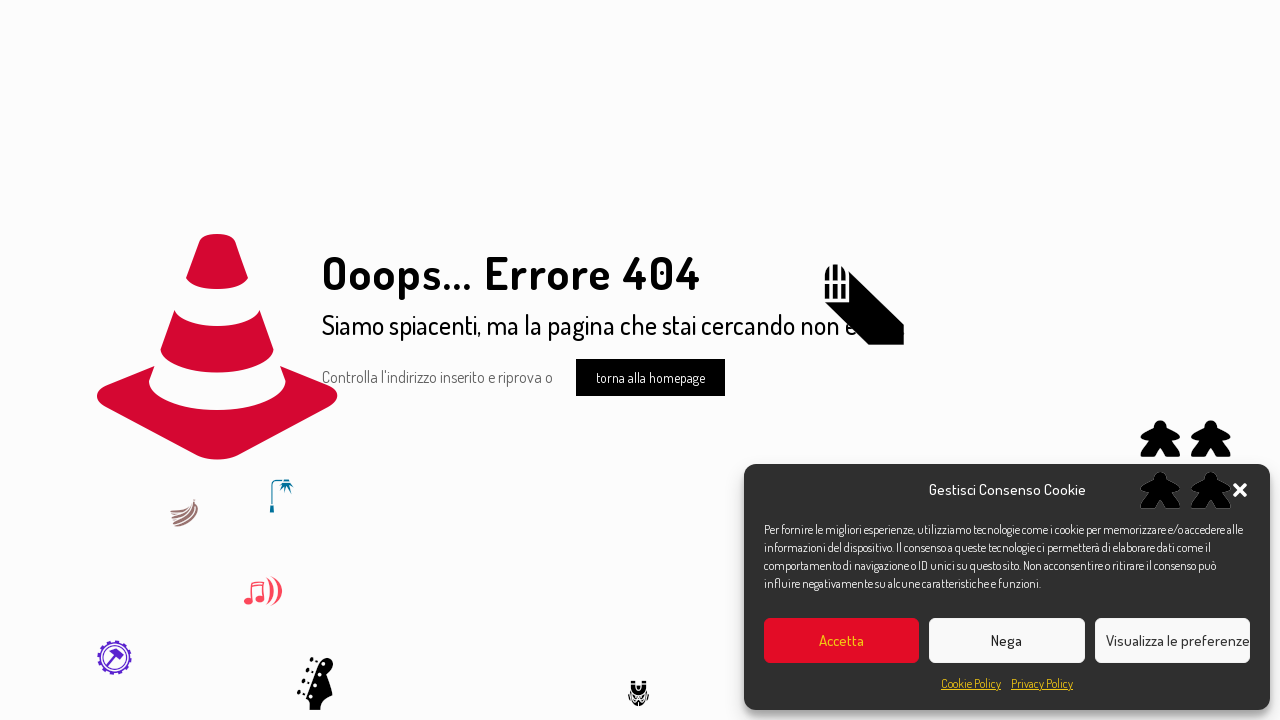 The image size is (1280, 720). I want to click on toggle street lighting in a city simulation game, so click(283, 495).